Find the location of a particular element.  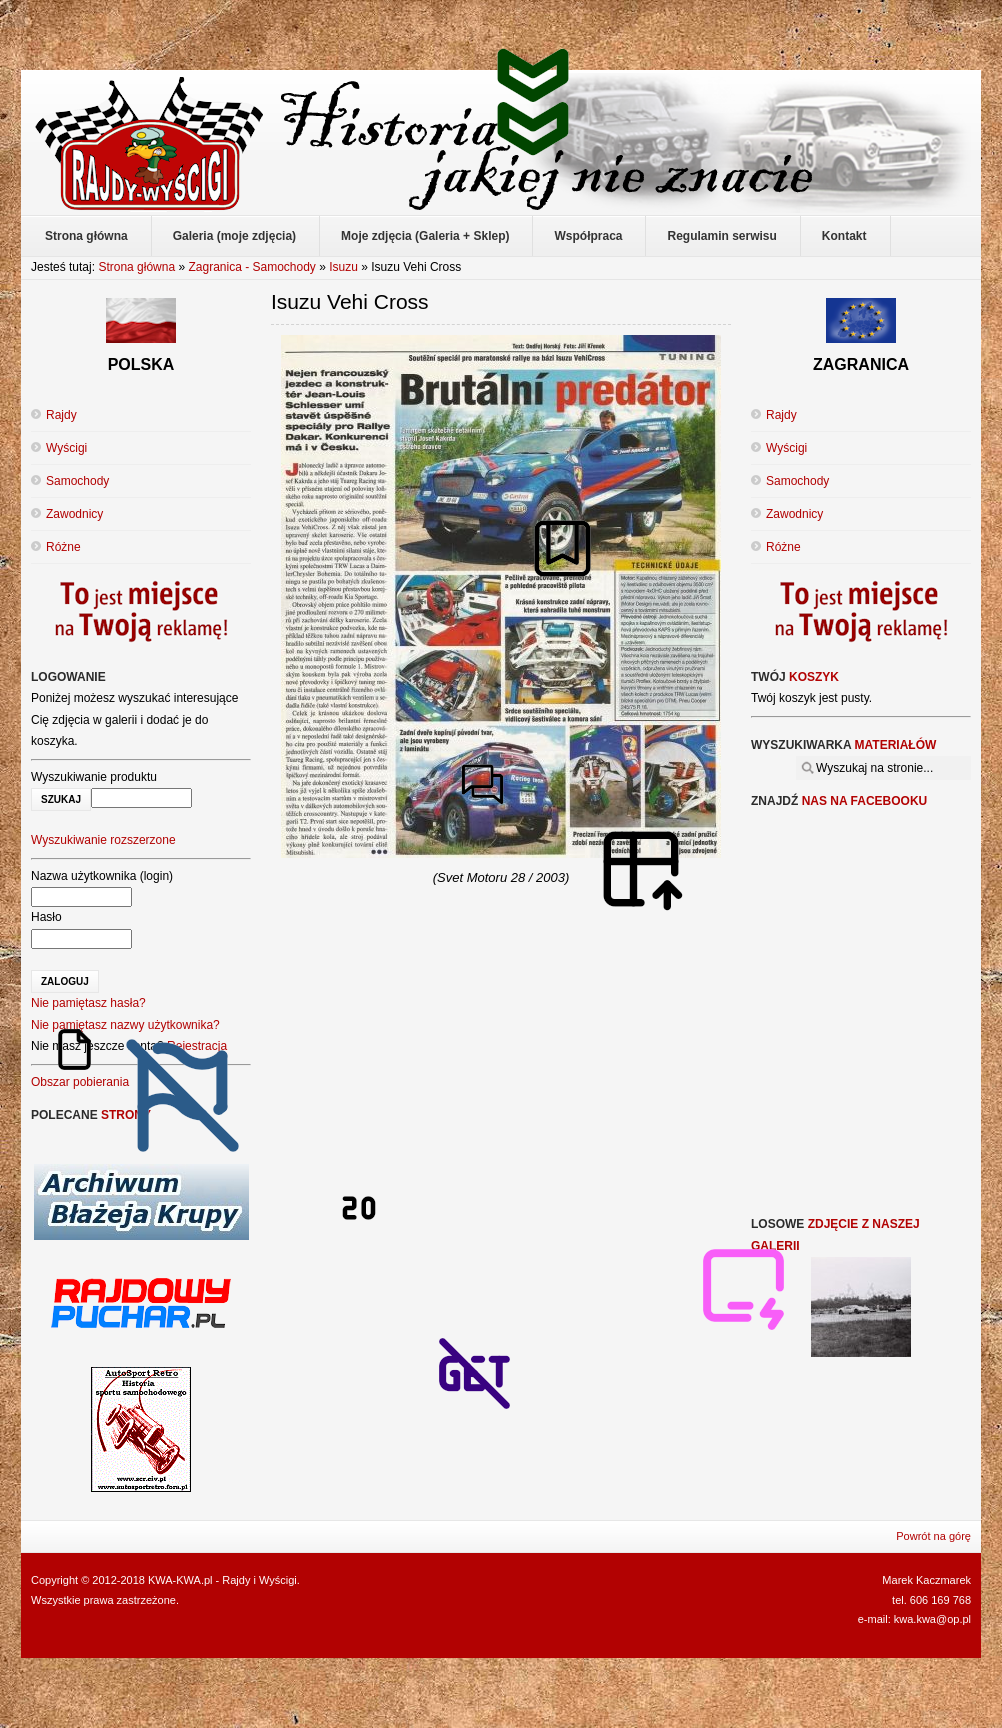

save this item to your bookmarks is located at coordinates (562, 548).